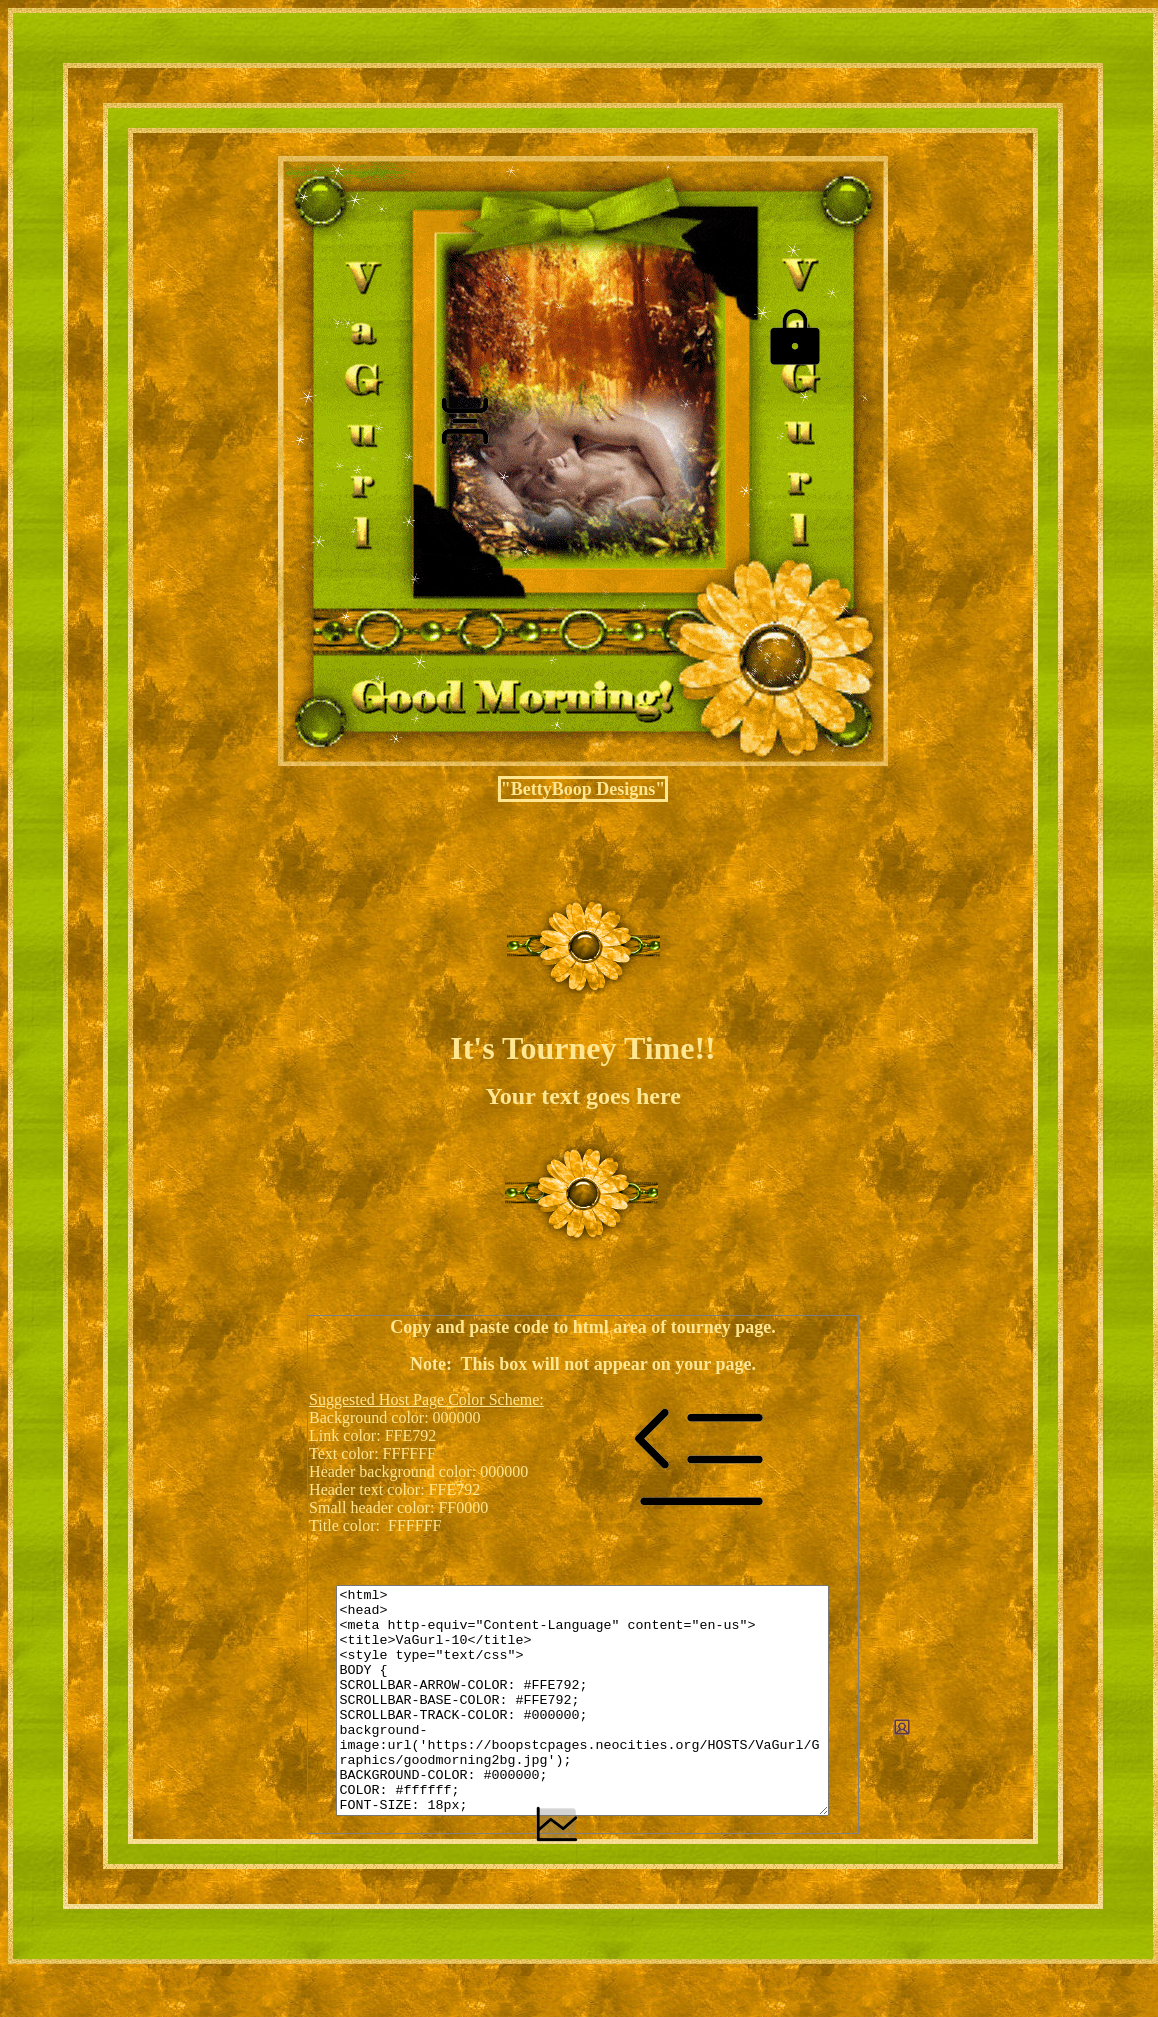  What do you see at coordinates (795, 340) in the screenshot?
I see `indicates a locked or secured item` at bounding box center [795, 340].